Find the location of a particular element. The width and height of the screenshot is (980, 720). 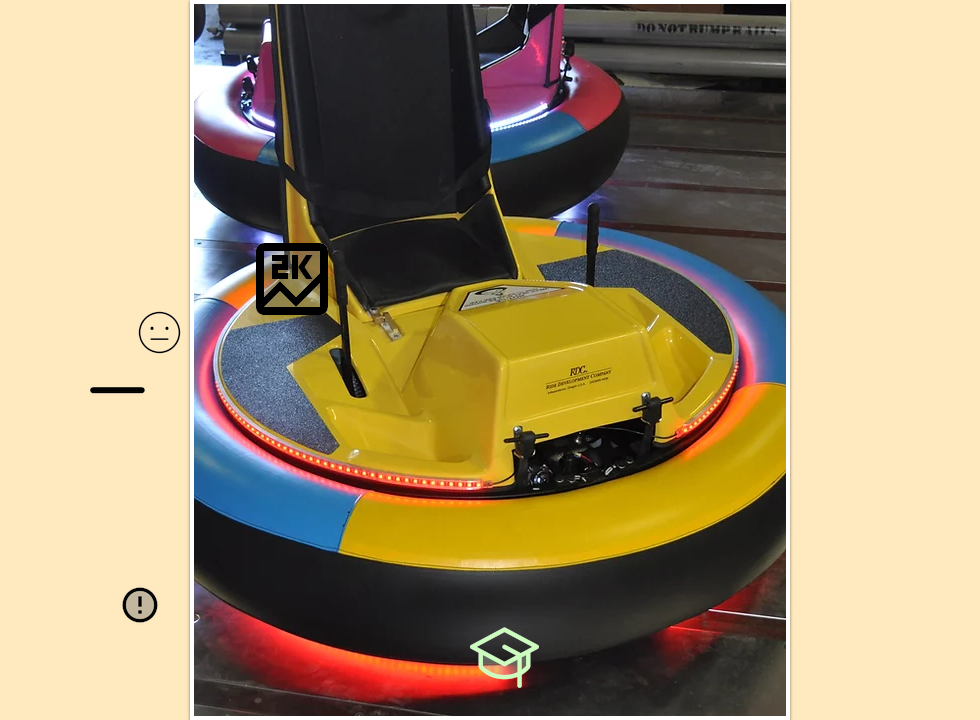

indicates an error or problem has occurred is located at coordinates (140, 605).